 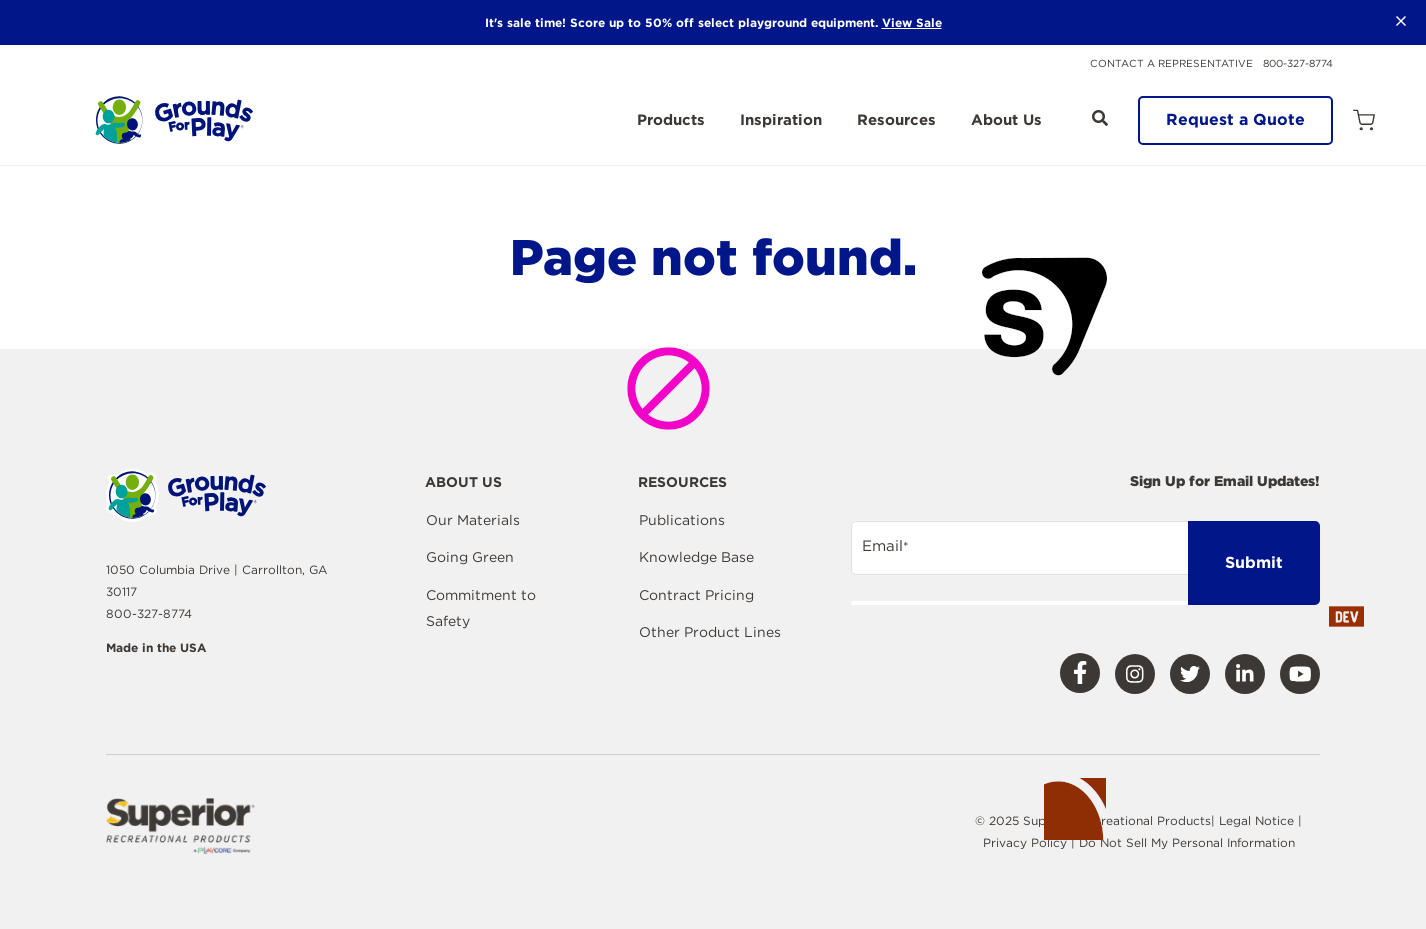 I want to click on source engine logo, so click(x=1044, y=316).